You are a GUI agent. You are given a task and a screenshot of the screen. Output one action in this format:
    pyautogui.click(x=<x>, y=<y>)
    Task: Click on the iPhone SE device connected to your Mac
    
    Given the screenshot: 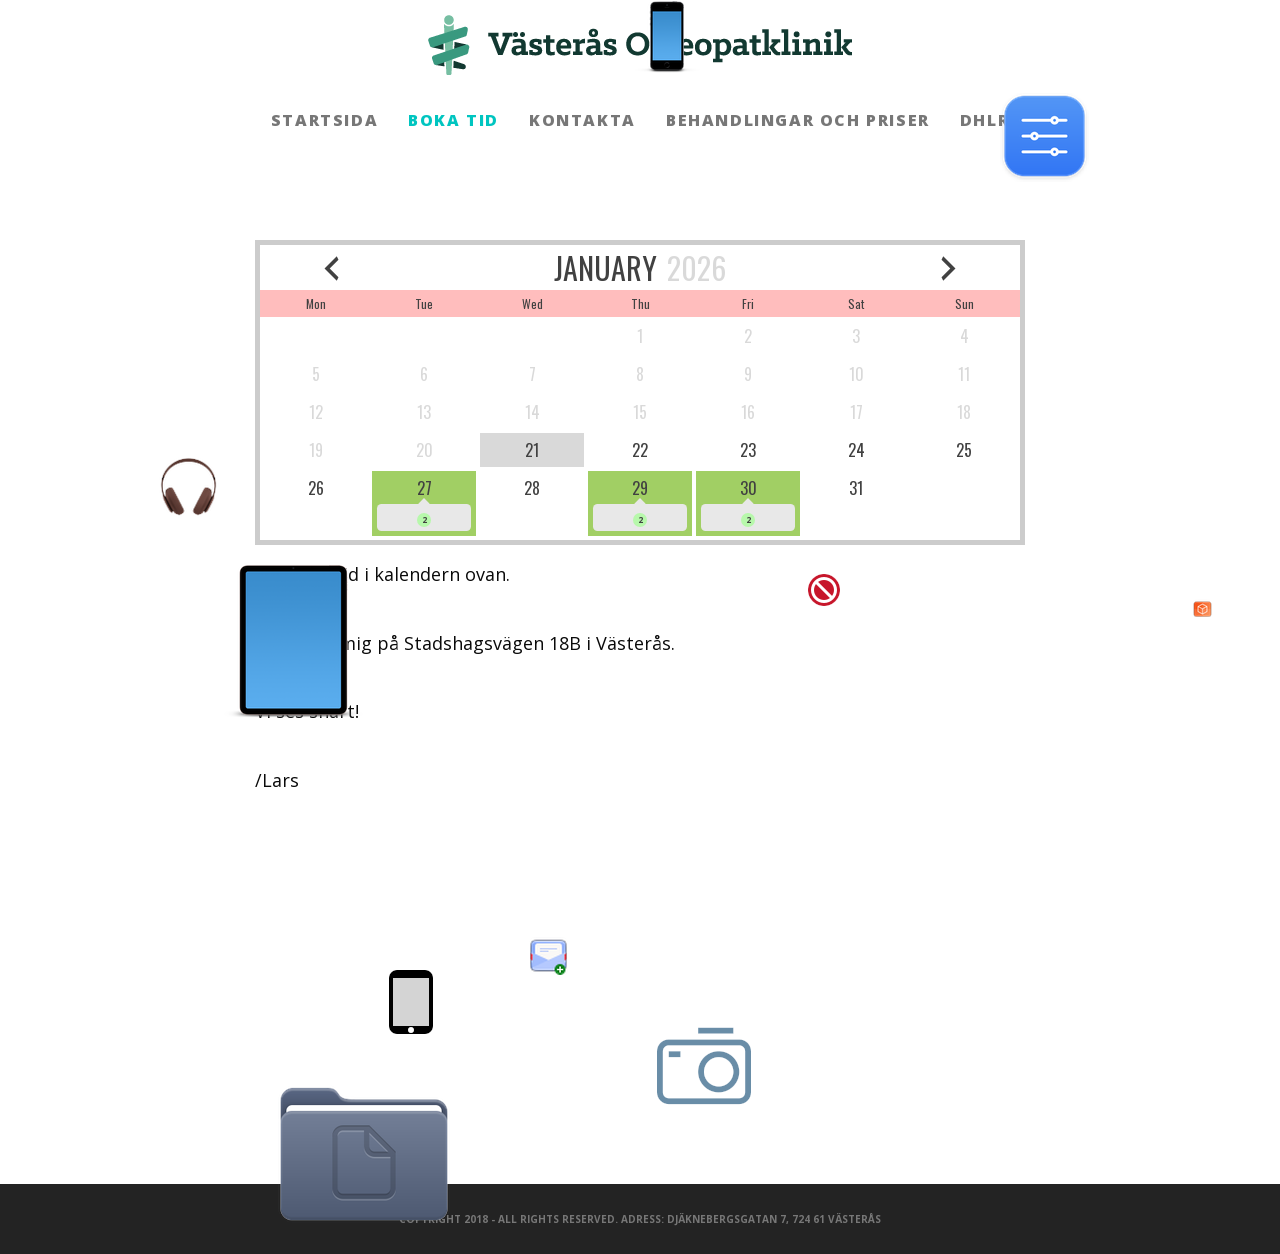 What is the action you would take?
    pyautogui.click(x=667, y=37)
    